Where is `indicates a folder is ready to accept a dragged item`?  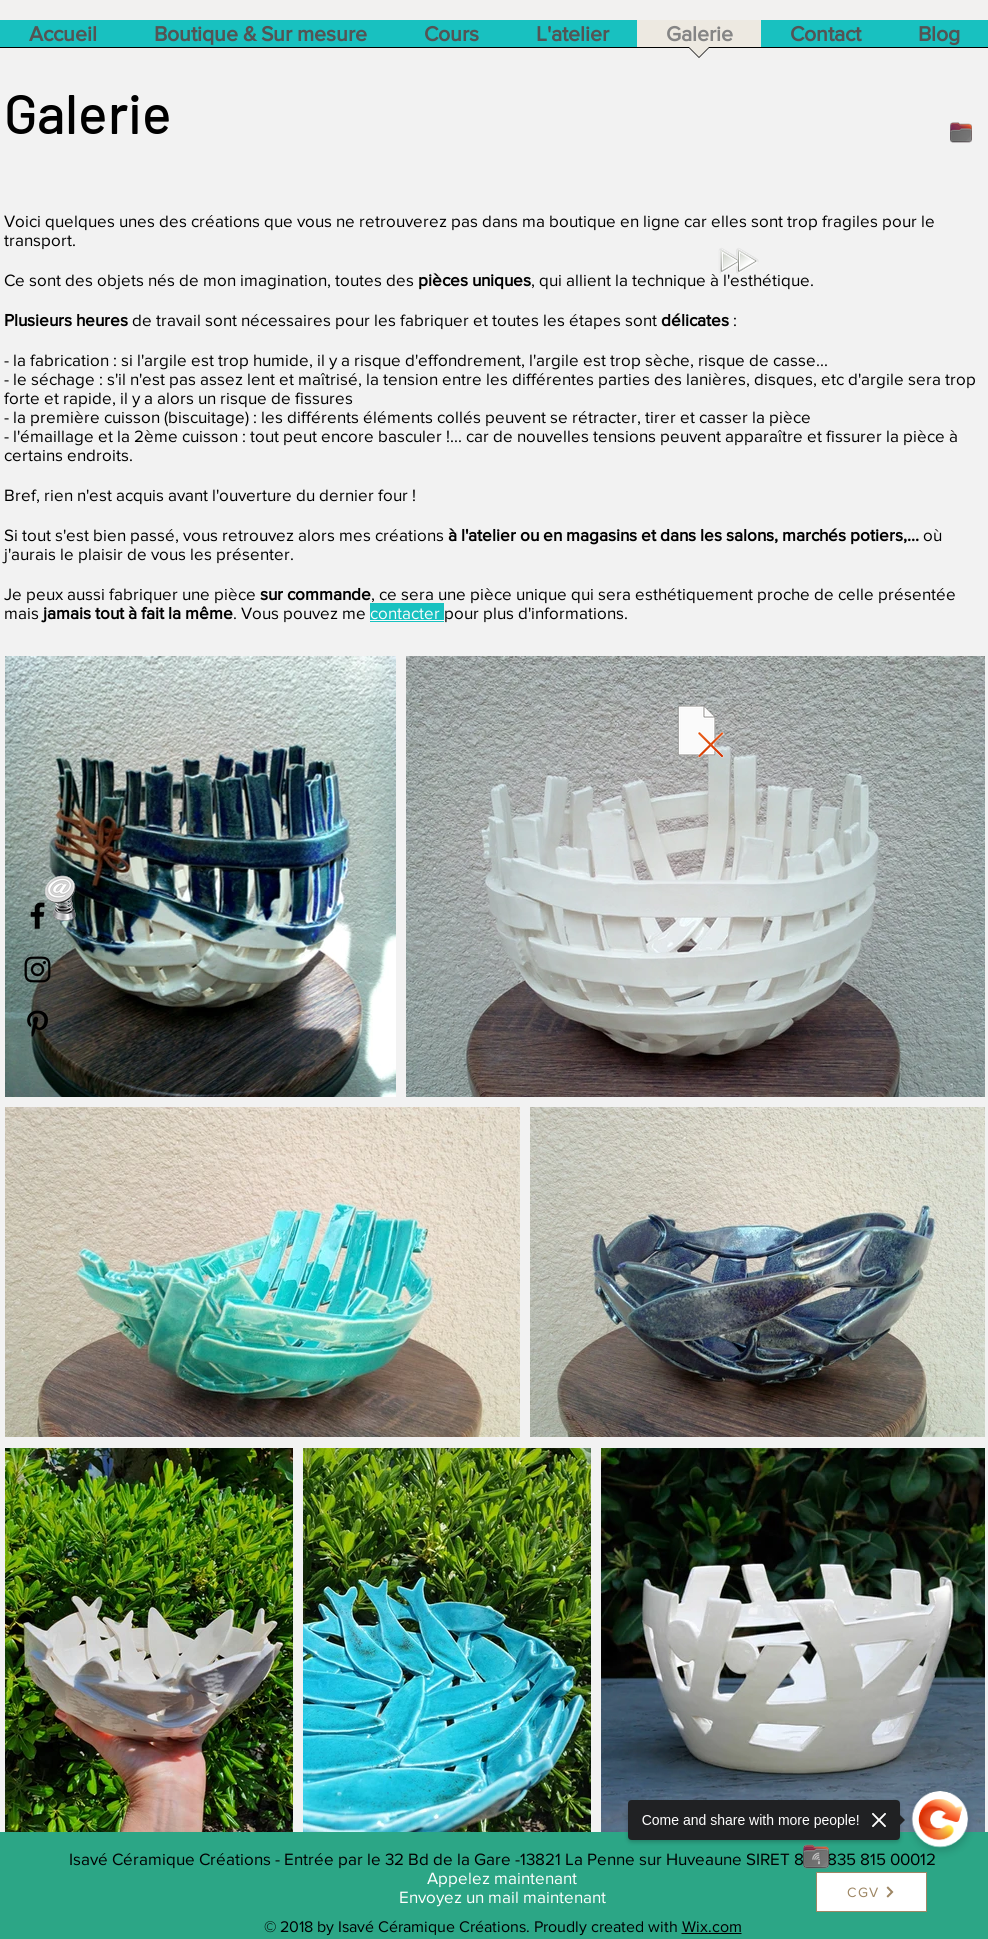
indicates a folder is ready to accept a dragged item is located at coordinates (961, 132).